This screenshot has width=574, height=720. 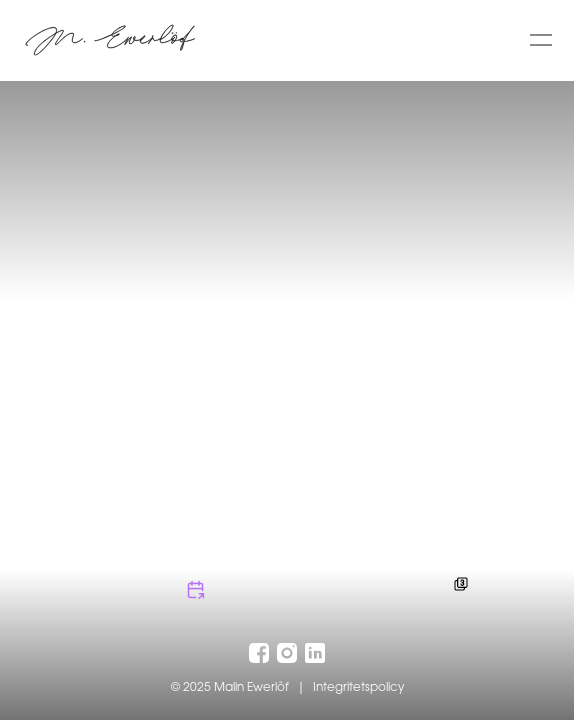 I want to click on view item 3 in a series or collection, so click(x=461, y=584).